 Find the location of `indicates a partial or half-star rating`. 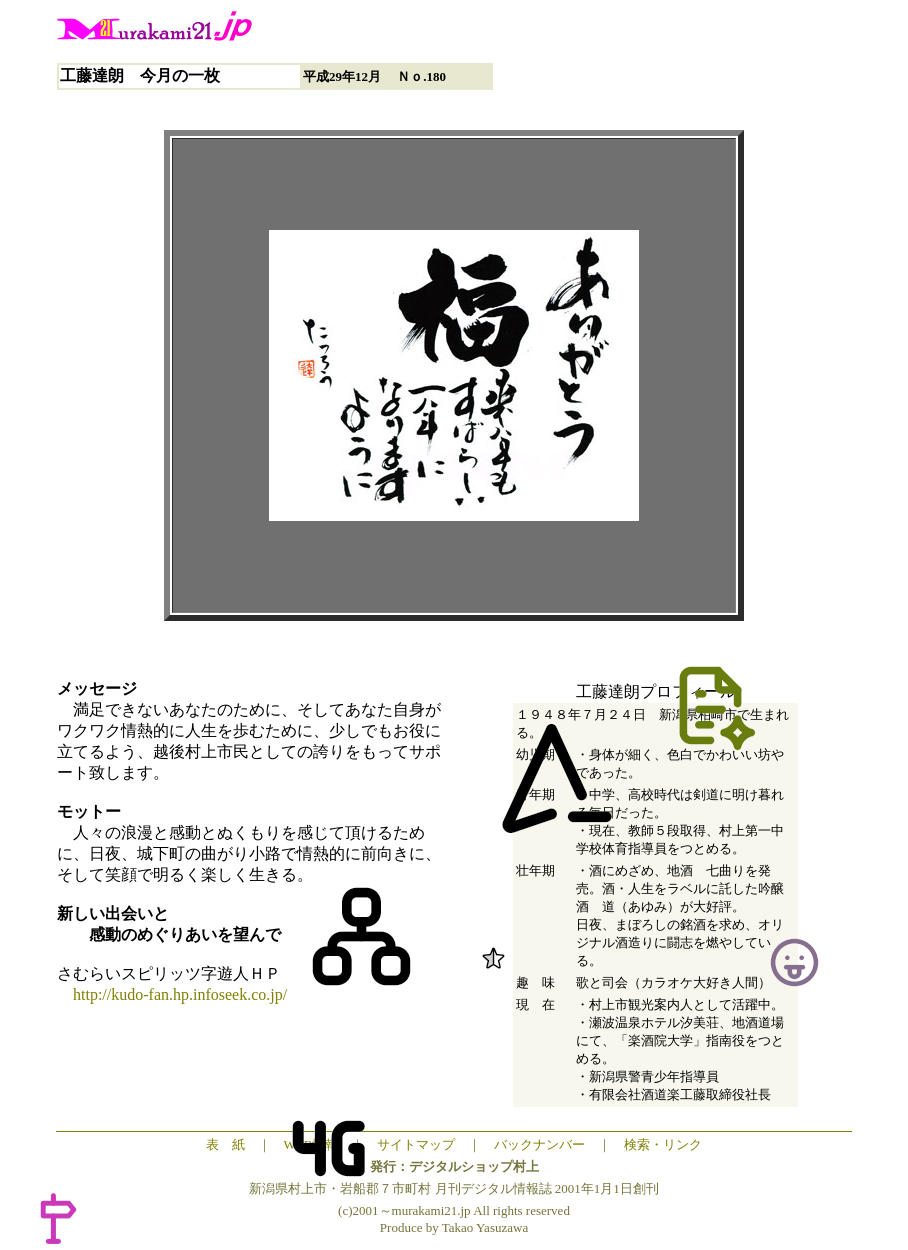

indicates a partial or half-star rating is located at coordinates (493, 958).